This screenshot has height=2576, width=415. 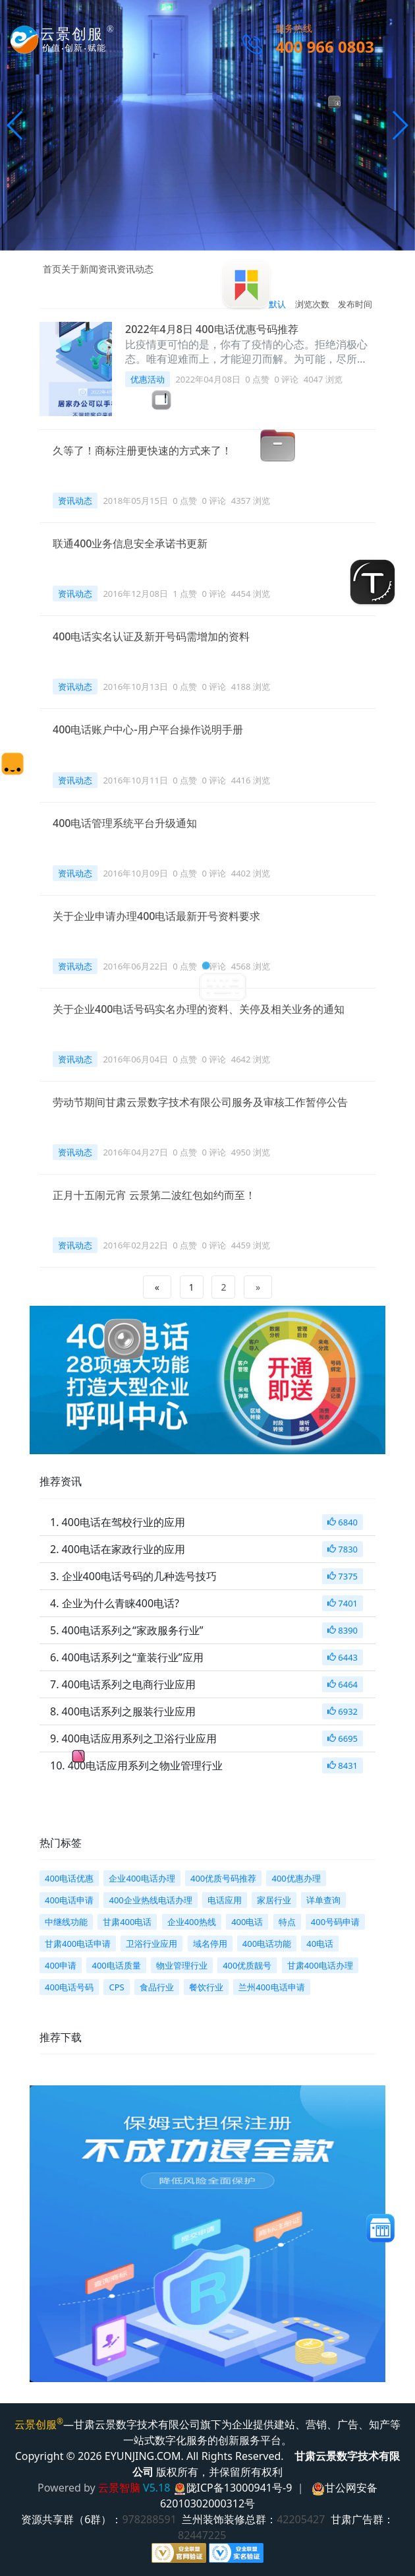 What do you see at coordinates (13, 764) in the screenshot?
I see `launch Enter the Gungeon game` at bounding box center [13, 764].